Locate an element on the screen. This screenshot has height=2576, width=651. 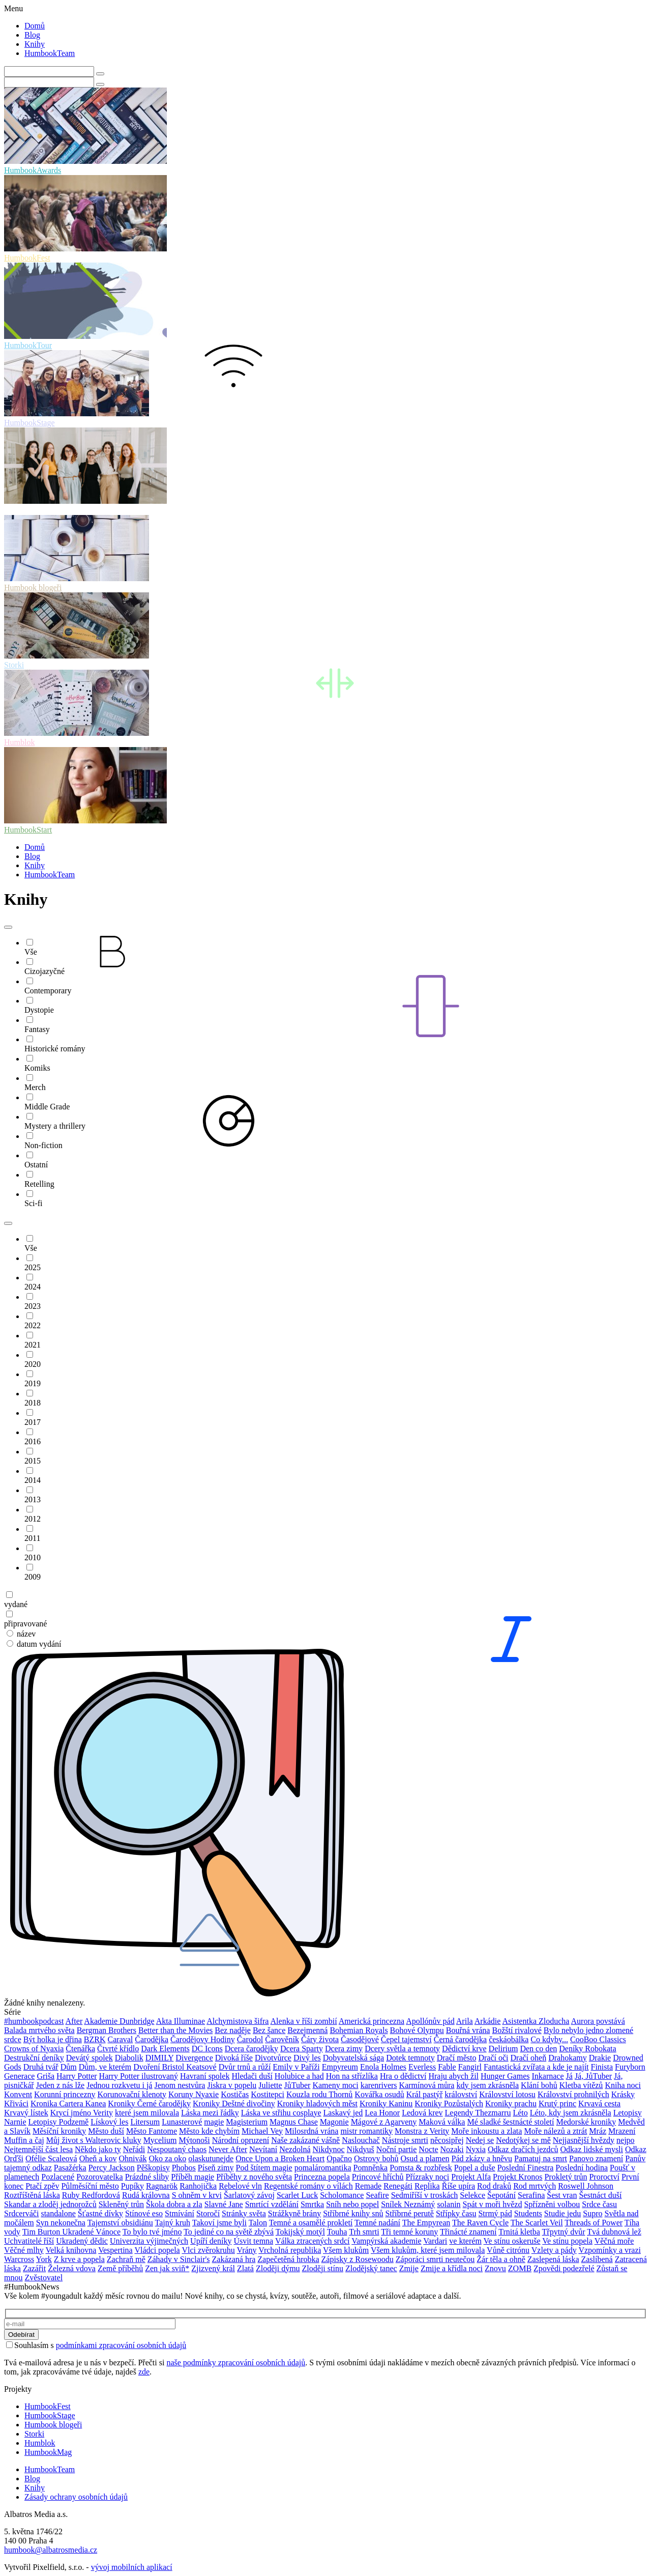
apply bold formatting to selected text is located at coordinates (110, 952).